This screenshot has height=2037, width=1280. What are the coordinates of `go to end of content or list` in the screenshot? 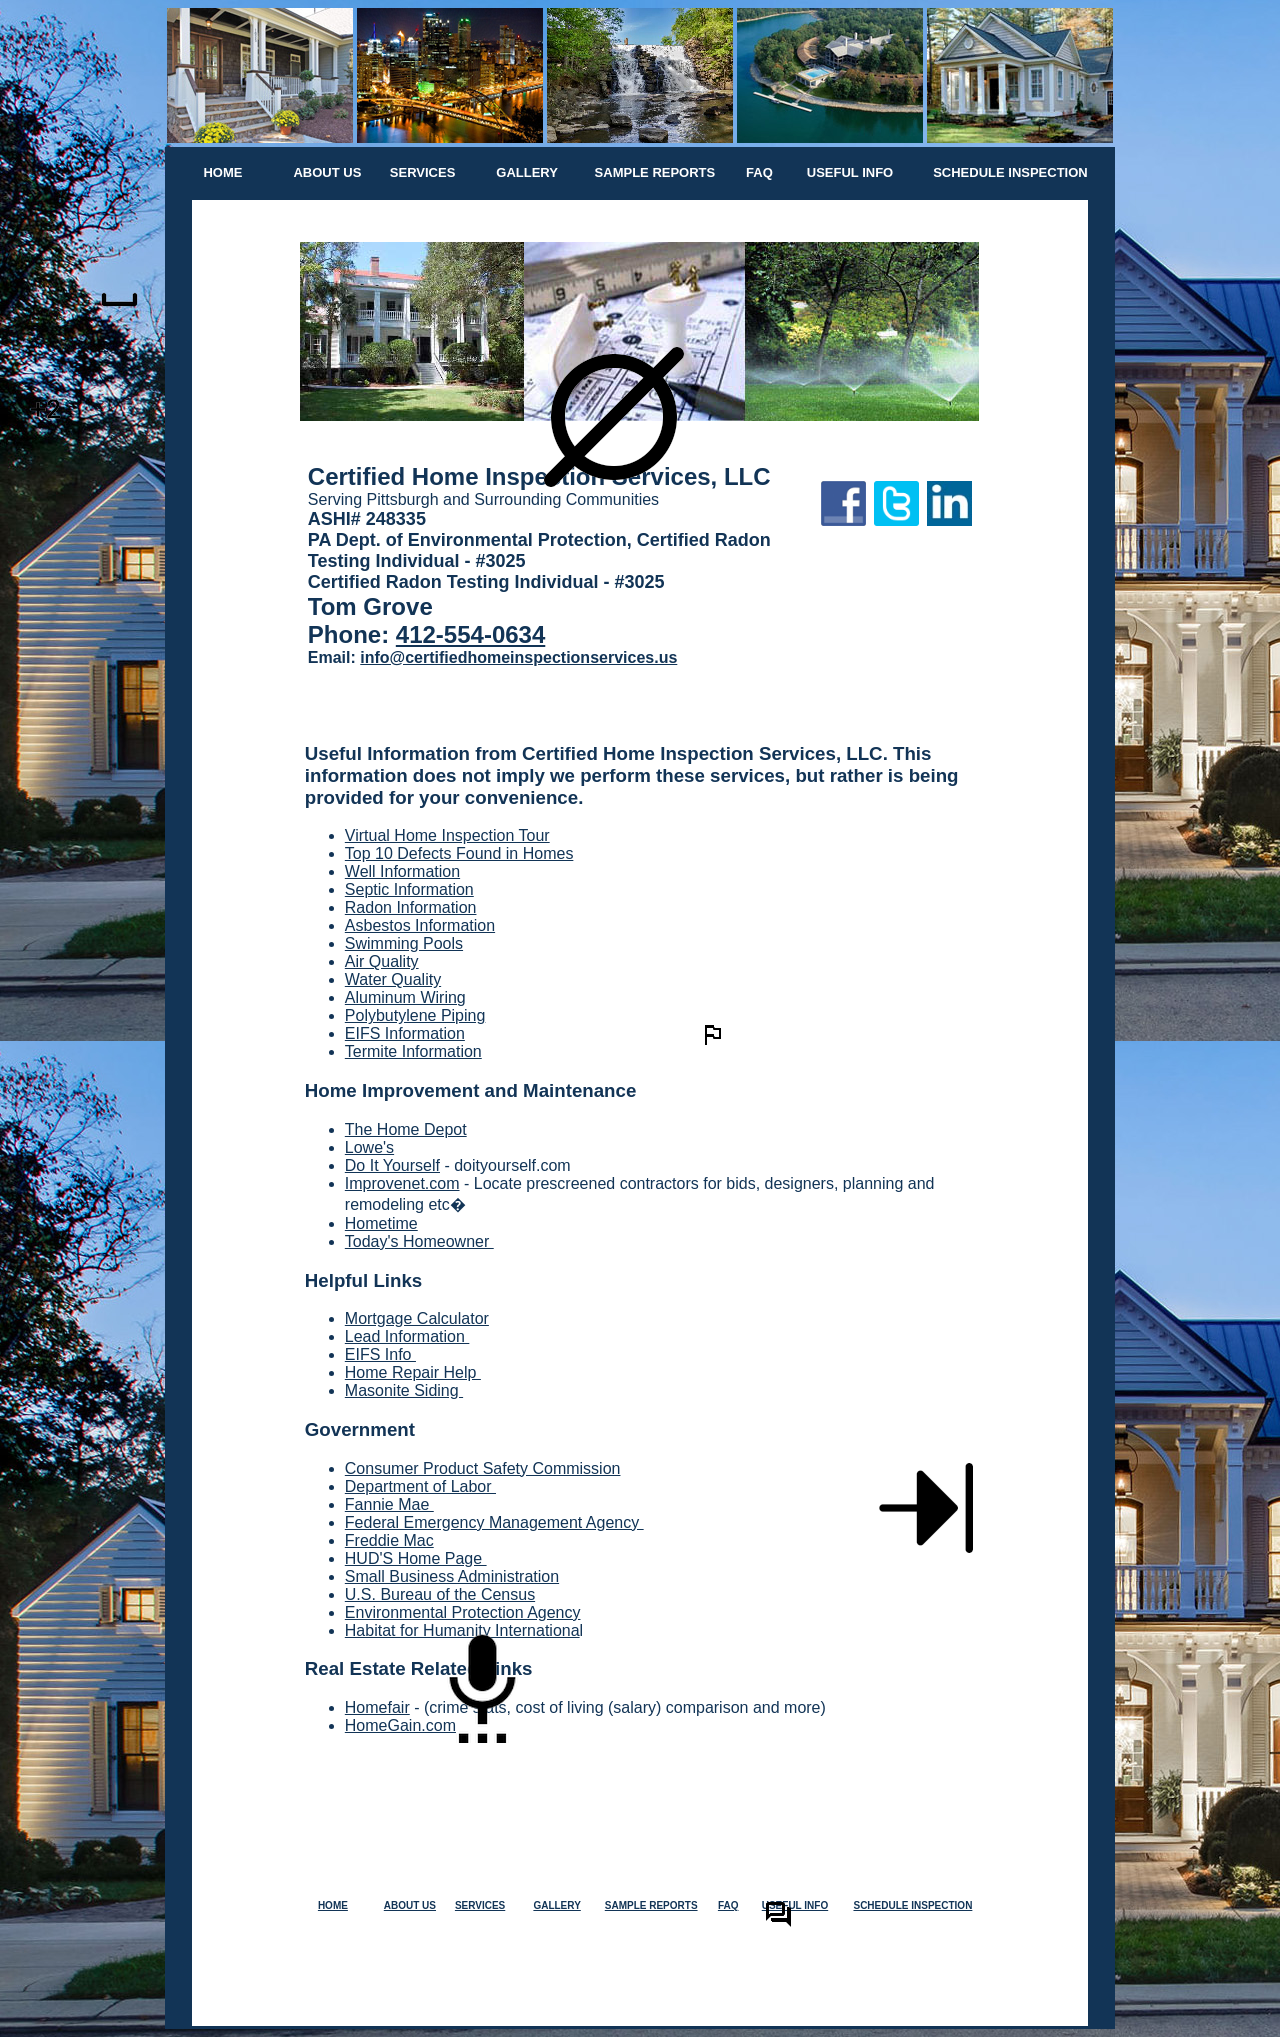 It's located at (928, 1508).